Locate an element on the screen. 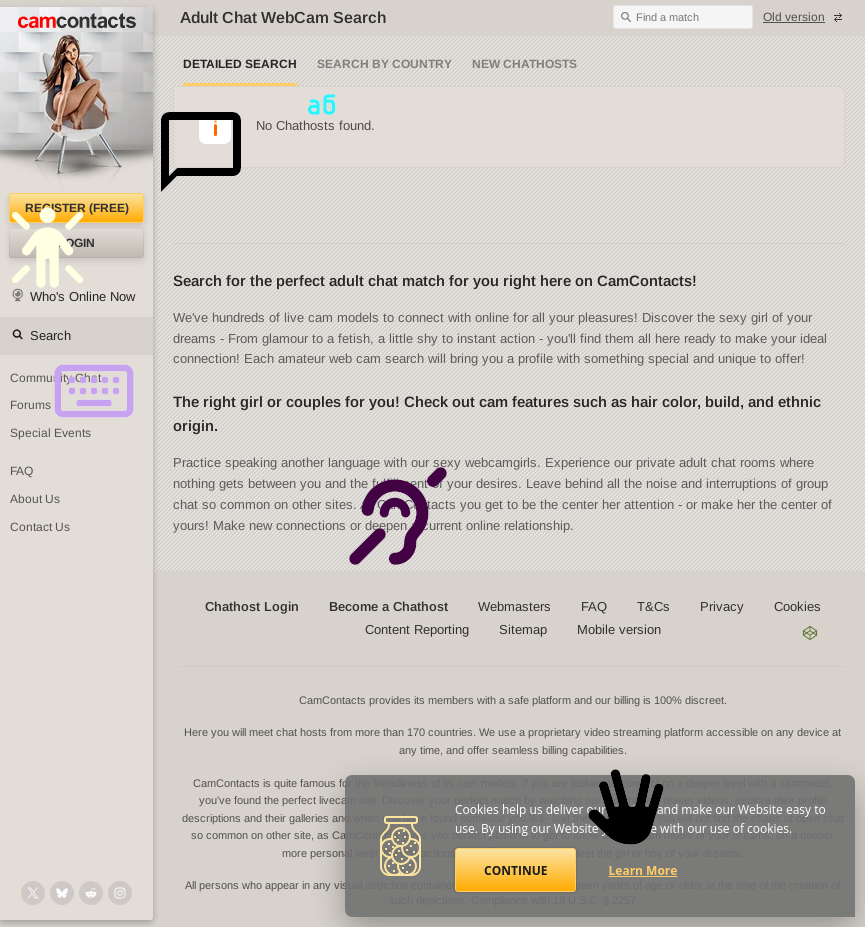 This screenshot has width=865, height=927. open the on-screen keyboard is located at coordinates (94, 391).